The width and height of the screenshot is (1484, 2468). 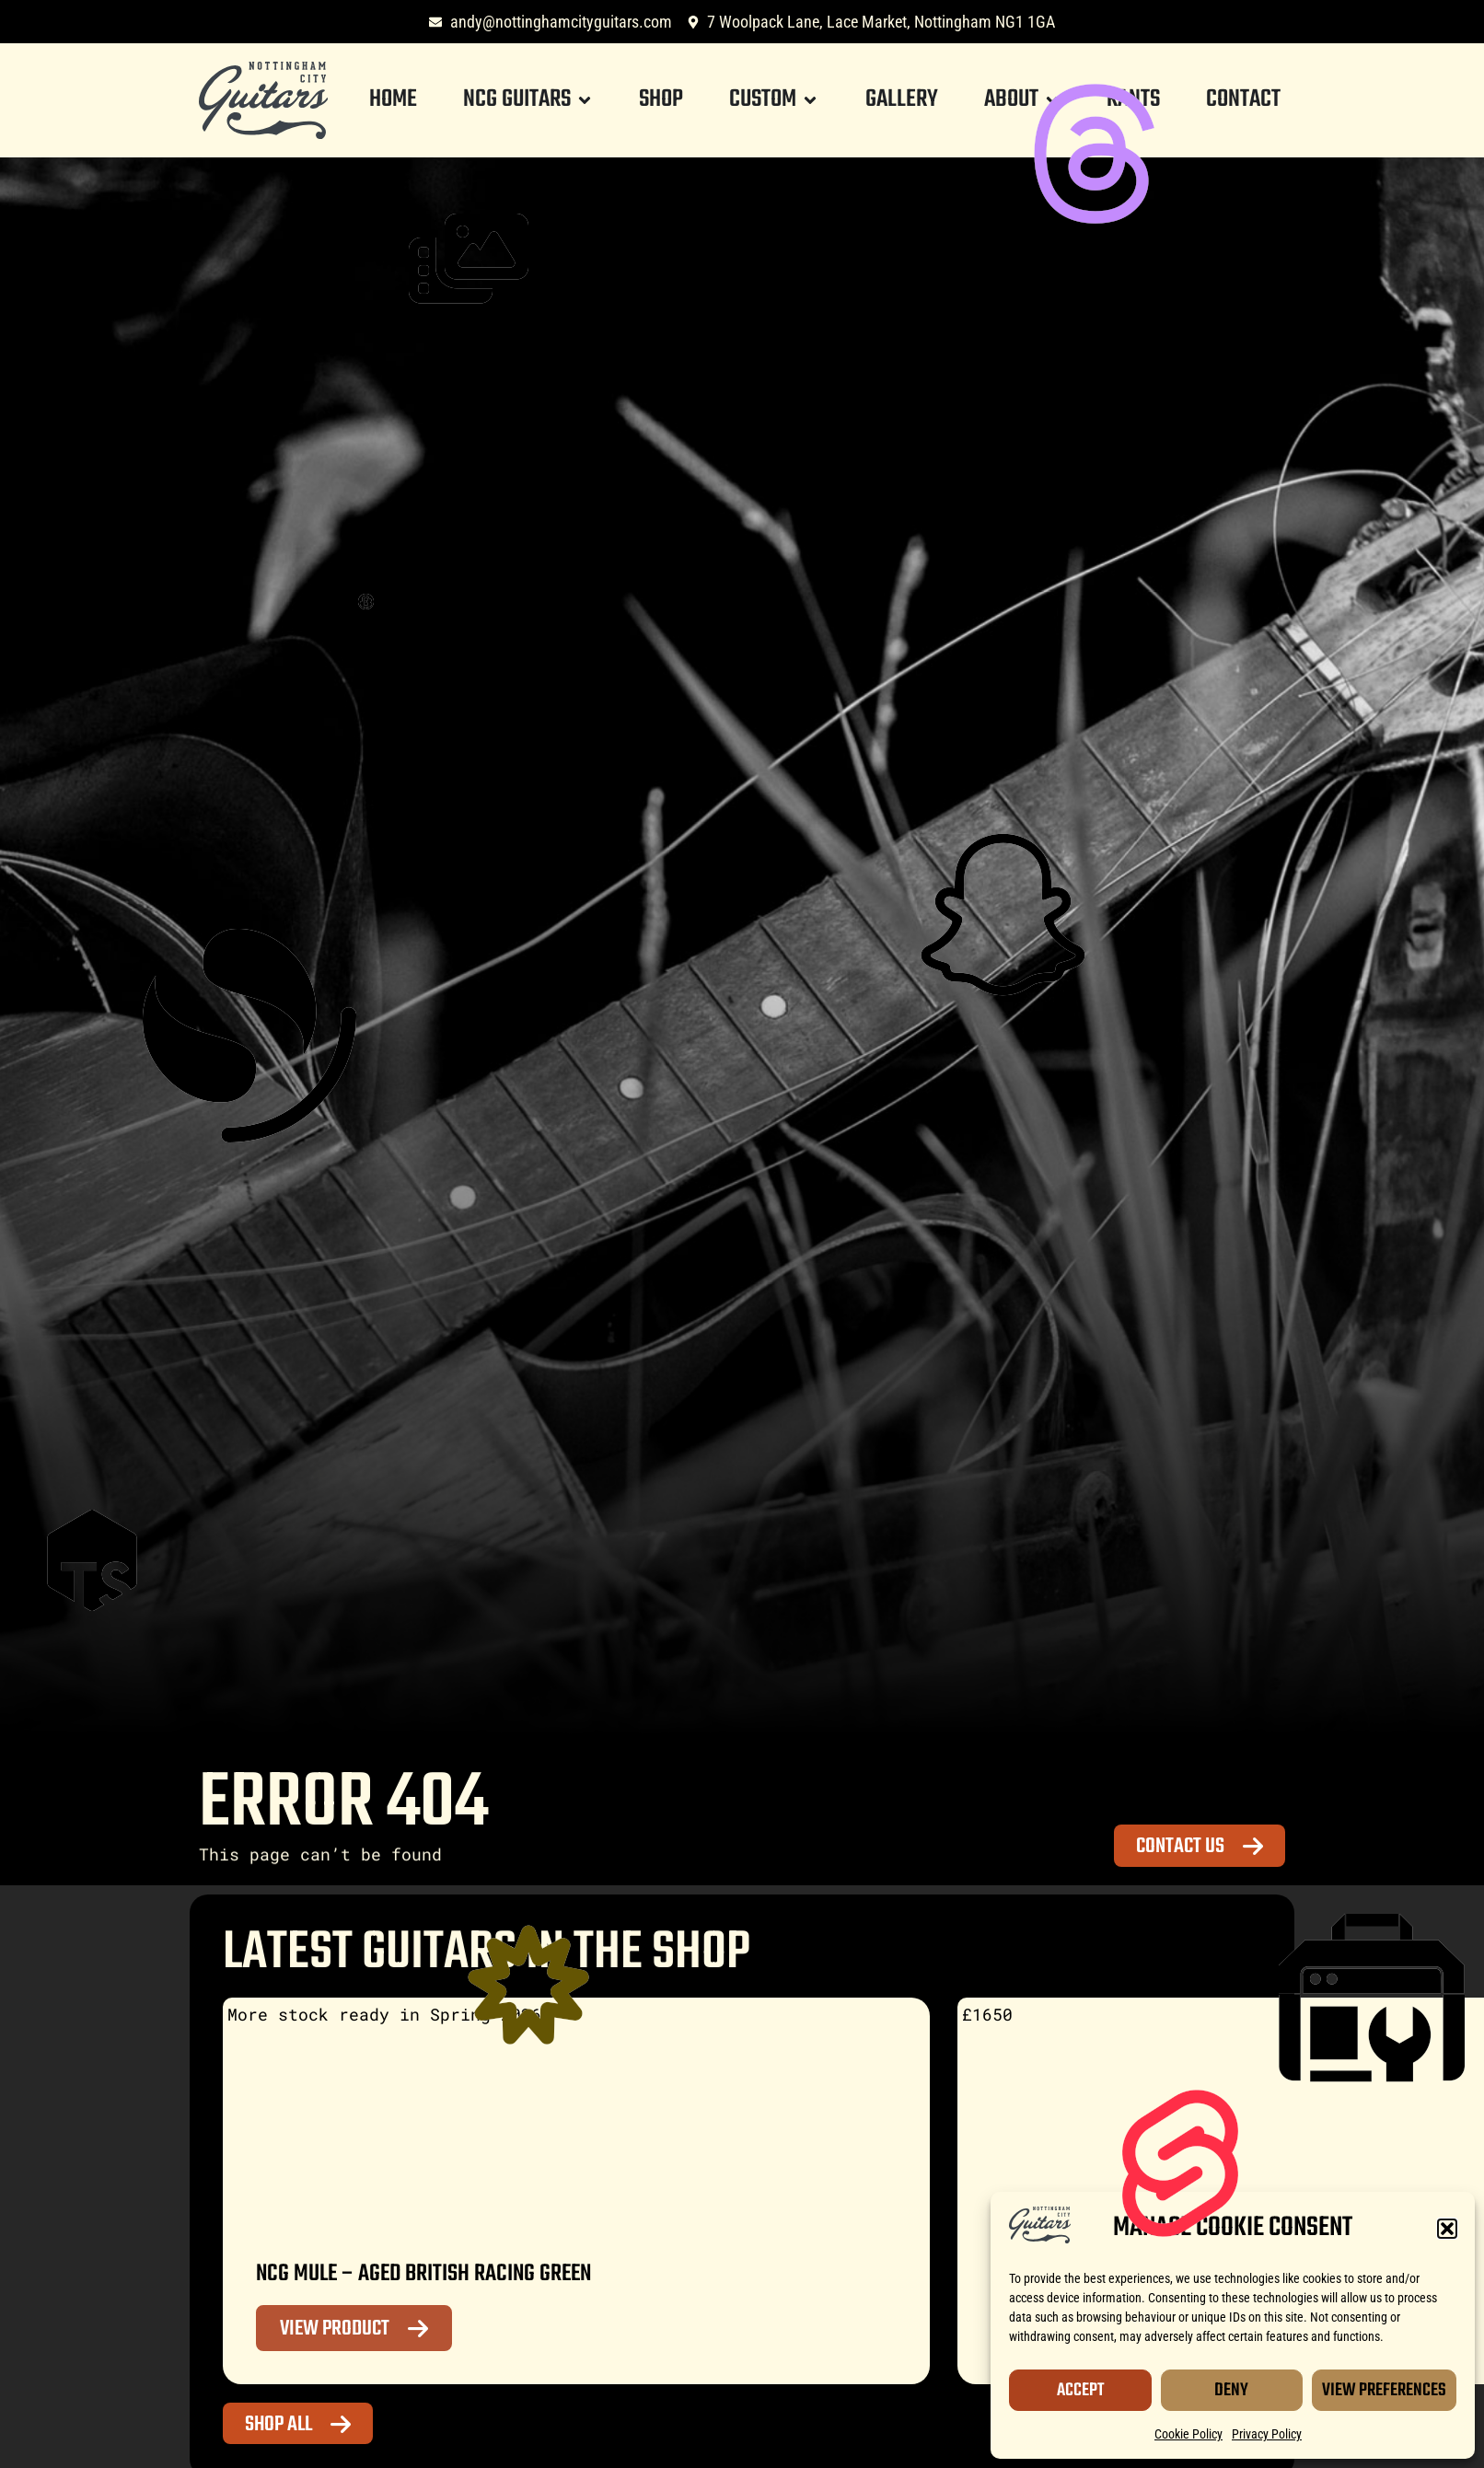 What do you see at coordinates (1372, 1998) in the screenshot?
I see `open Google Search Console` at bounding box center [1372, 1998].